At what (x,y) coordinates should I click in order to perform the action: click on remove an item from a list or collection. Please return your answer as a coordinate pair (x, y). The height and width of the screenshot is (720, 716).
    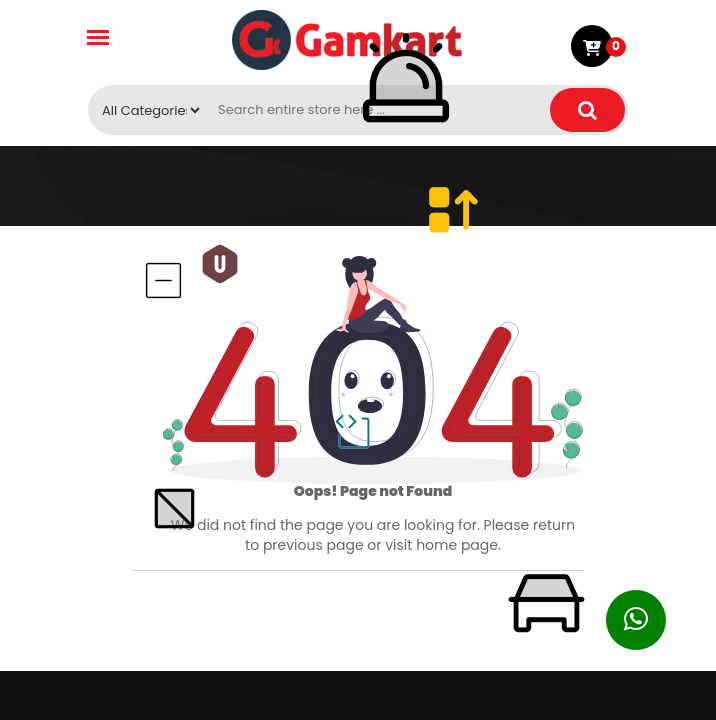
    Looking at the image, I should click on (163, 280).